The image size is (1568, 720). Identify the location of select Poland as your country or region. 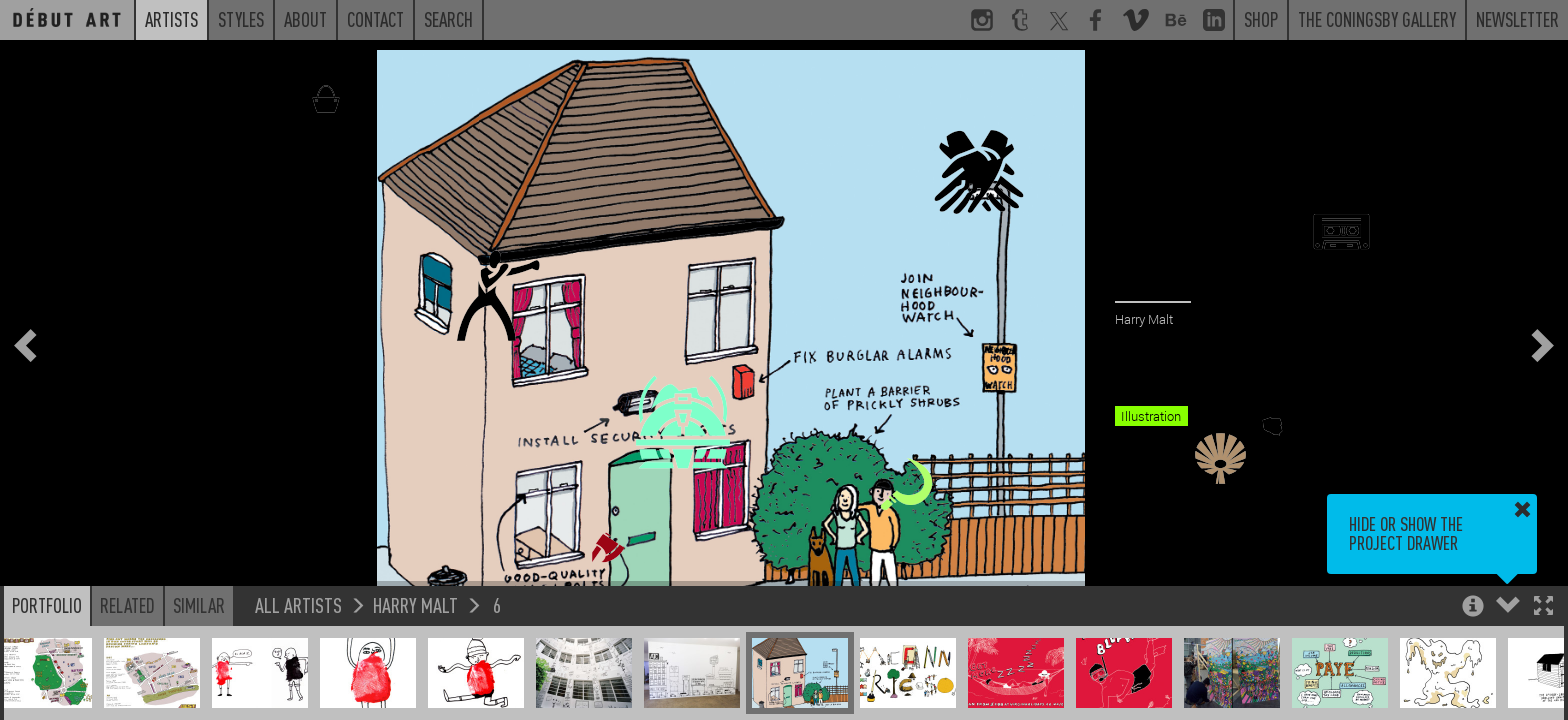
(1272, 426).